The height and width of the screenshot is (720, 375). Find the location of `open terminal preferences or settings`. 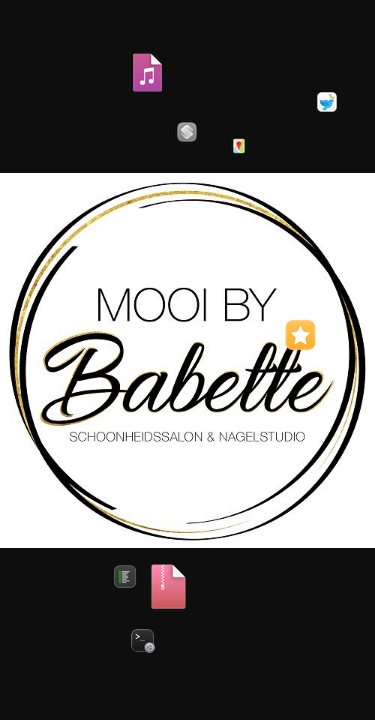

open terminal preferences or settings is located at coordinates (142, 640).